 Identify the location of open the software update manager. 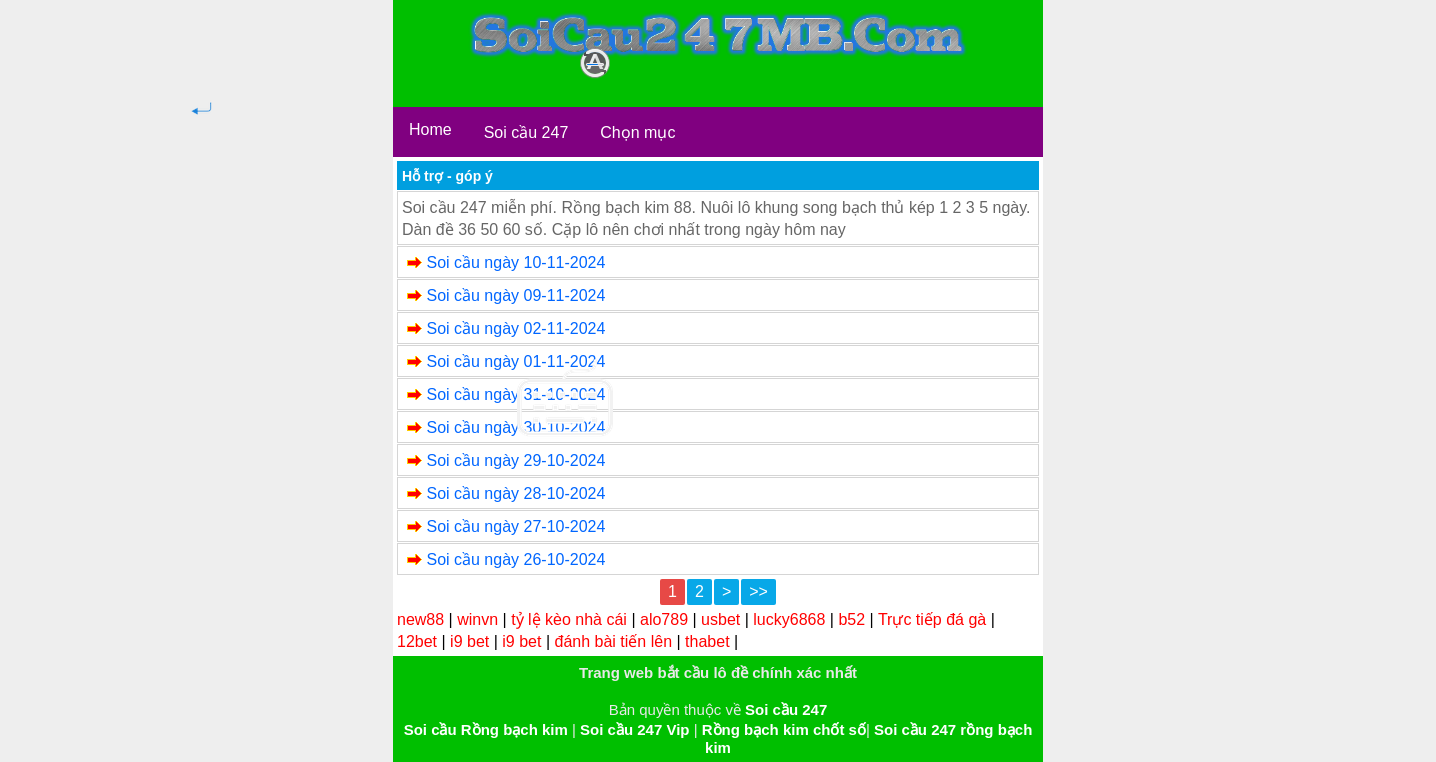
(595, 63).